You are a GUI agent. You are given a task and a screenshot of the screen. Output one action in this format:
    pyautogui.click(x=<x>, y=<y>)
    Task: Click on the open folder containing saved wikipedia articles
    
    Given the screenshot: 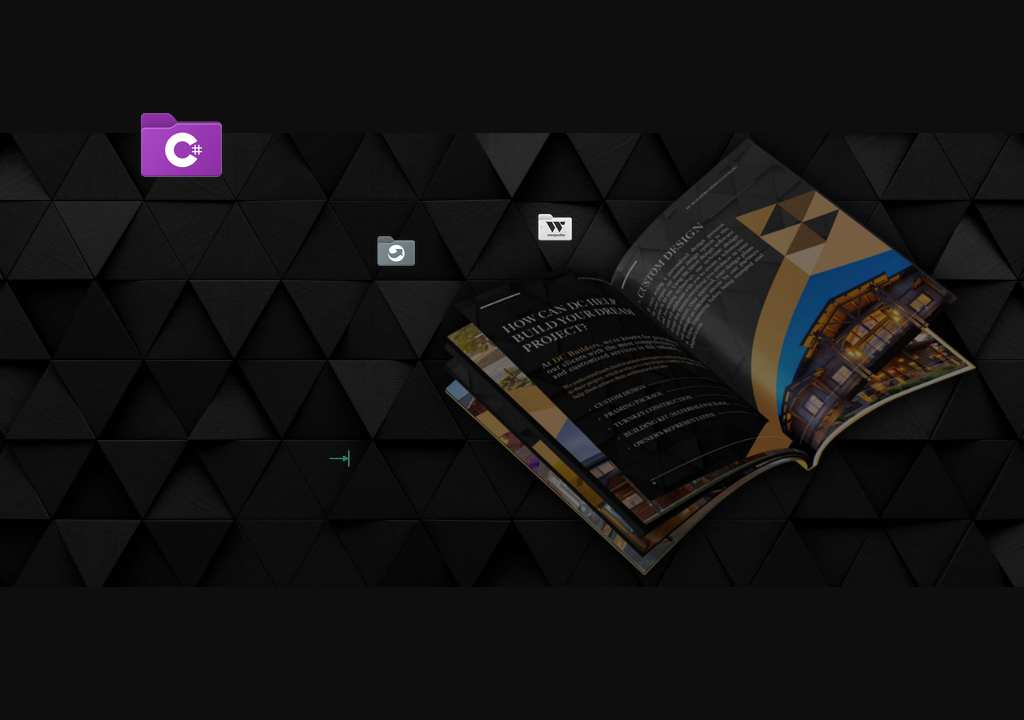 What is the action you would take?
    pyautogui.click(x=555, y=228)
    